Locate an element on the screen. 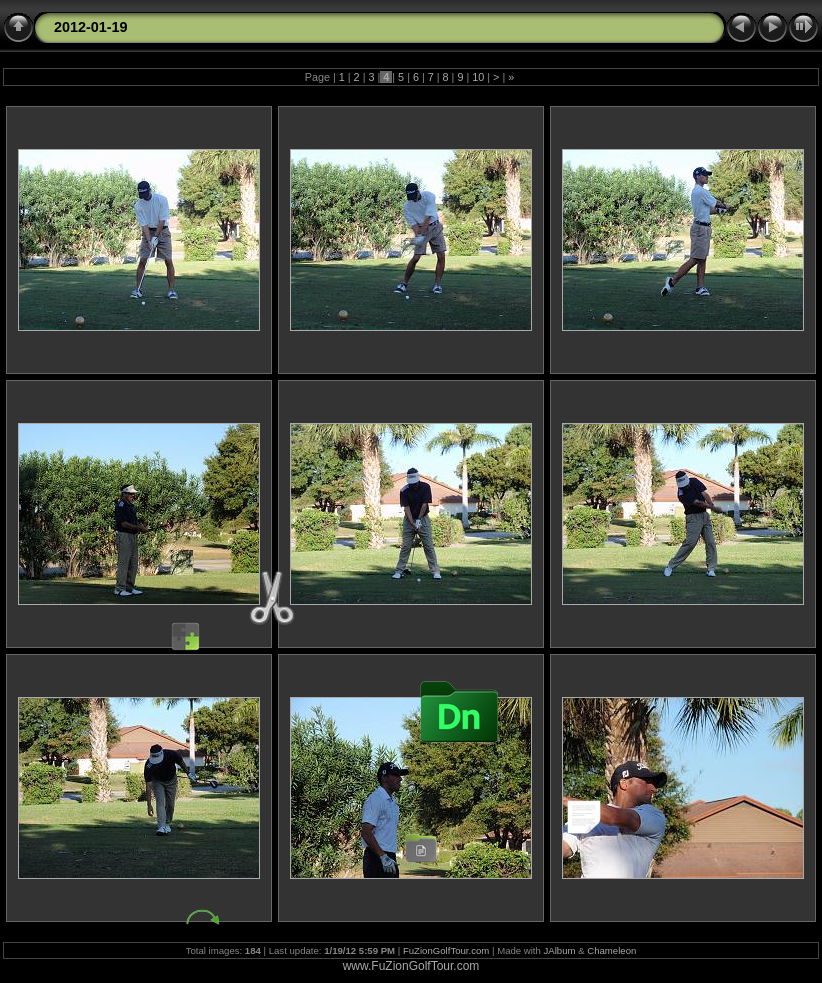  redo the last undone action is located at coordinates (203, 917).